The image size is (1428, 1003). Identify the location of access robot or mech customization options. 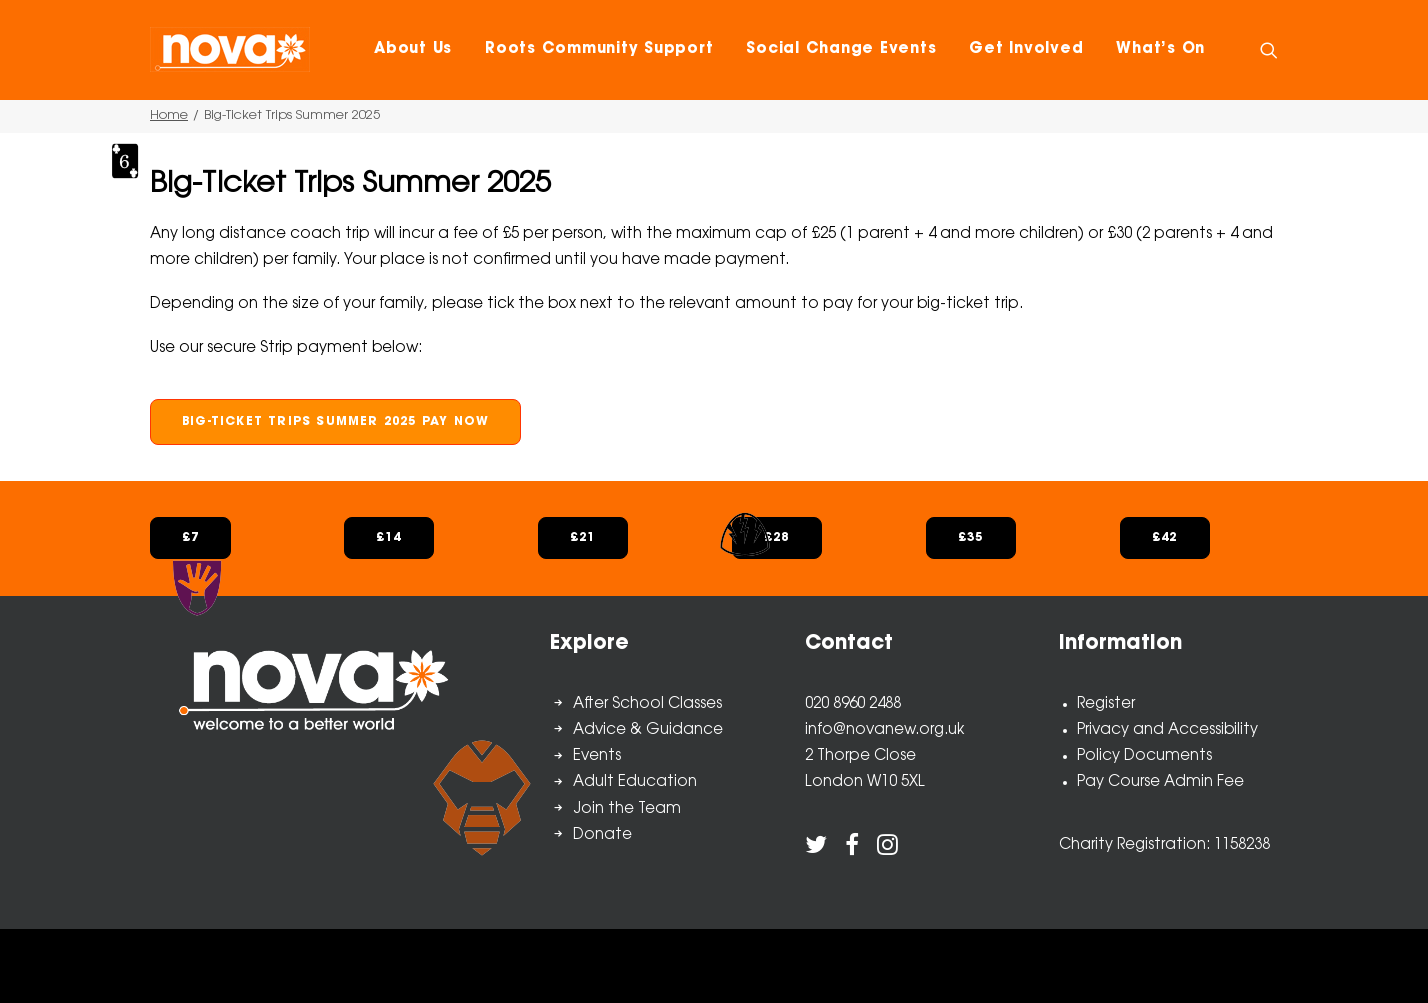
(482, 798).